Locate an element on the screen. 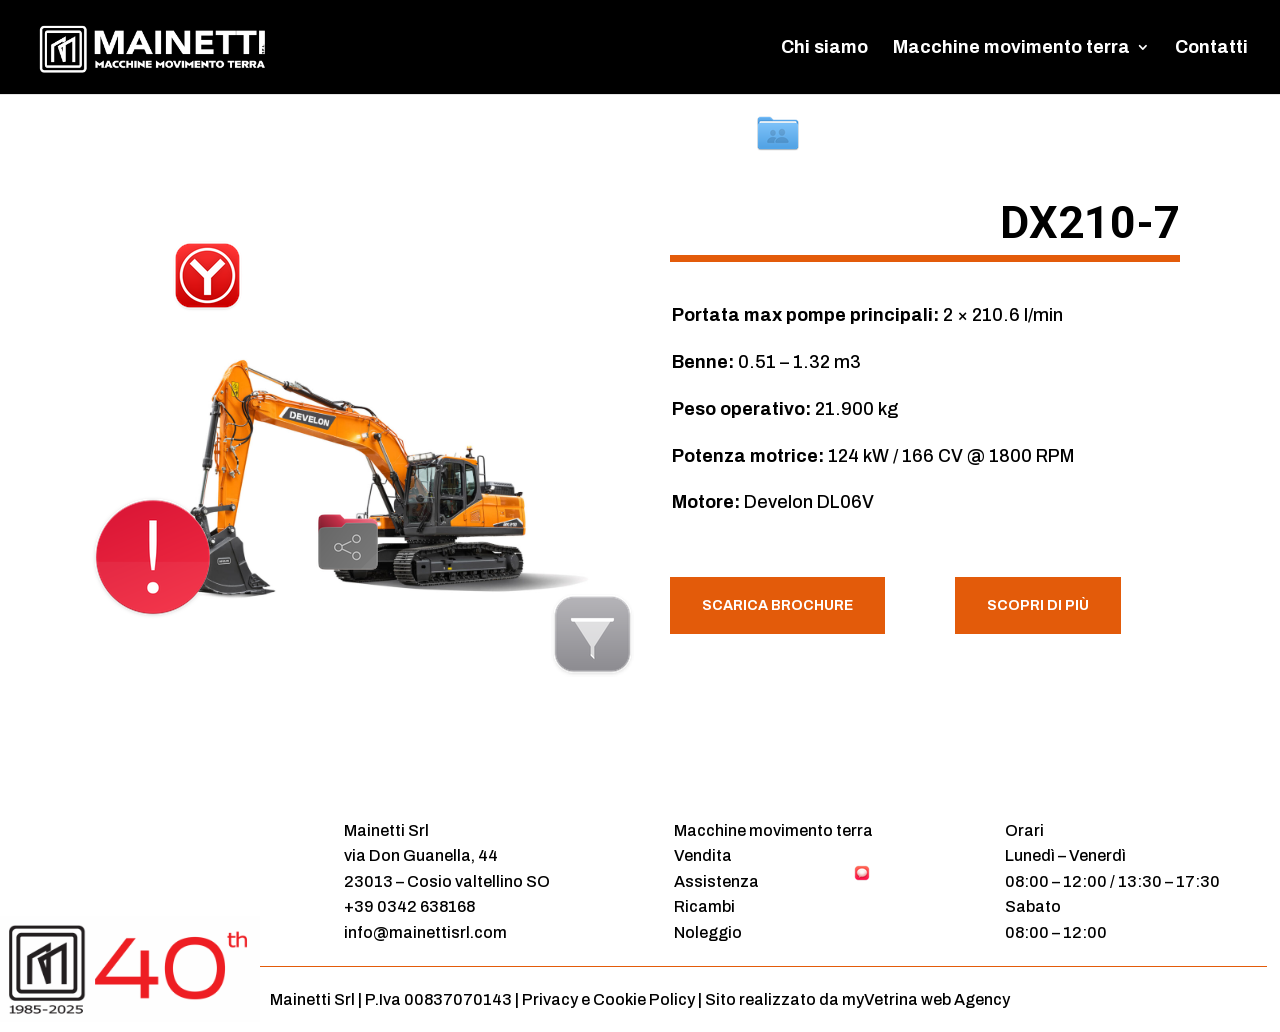  open your public shared folder is located at coordinates (348, 542).